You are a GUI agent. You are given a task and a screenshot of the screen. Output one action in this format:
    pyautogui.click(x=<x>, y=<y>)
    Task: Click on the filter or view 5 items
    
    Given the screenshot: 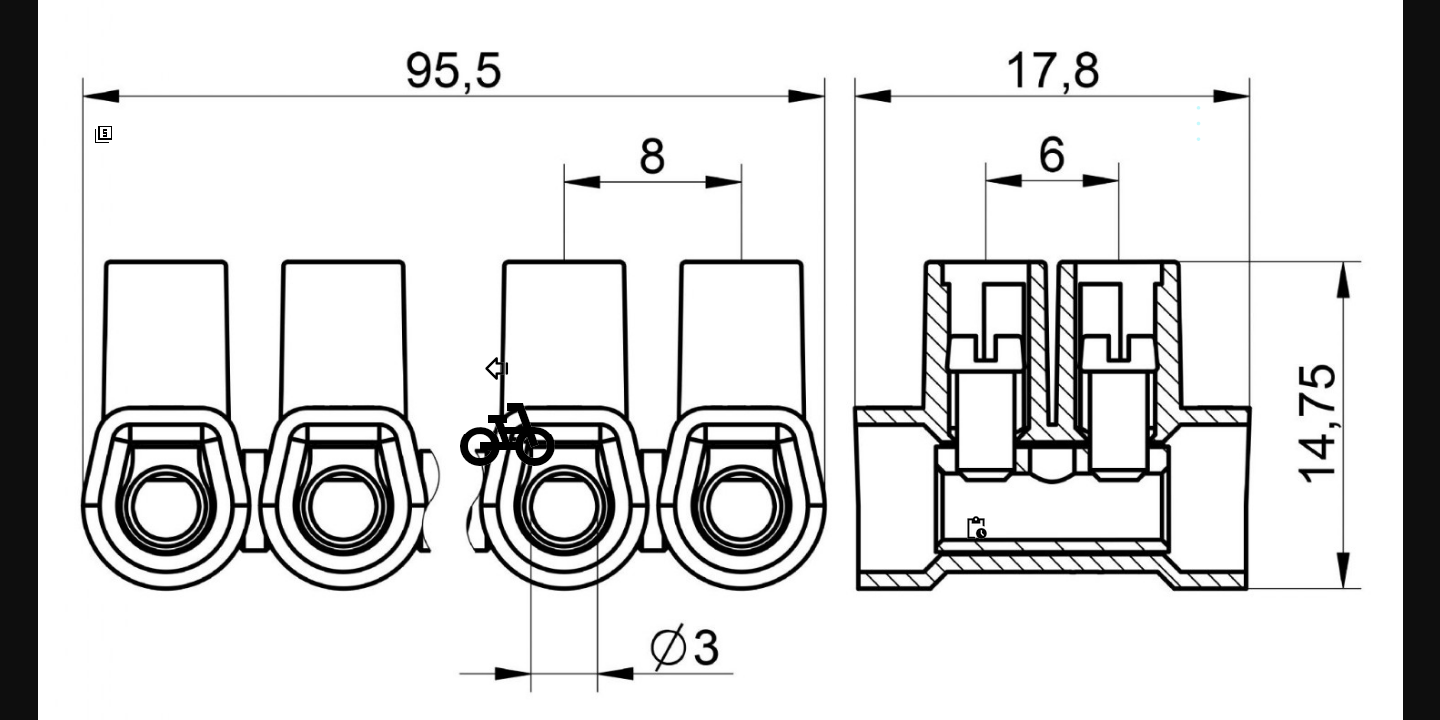 What is the action you would take?
    pyautogui.click(x=103, y=134)
    